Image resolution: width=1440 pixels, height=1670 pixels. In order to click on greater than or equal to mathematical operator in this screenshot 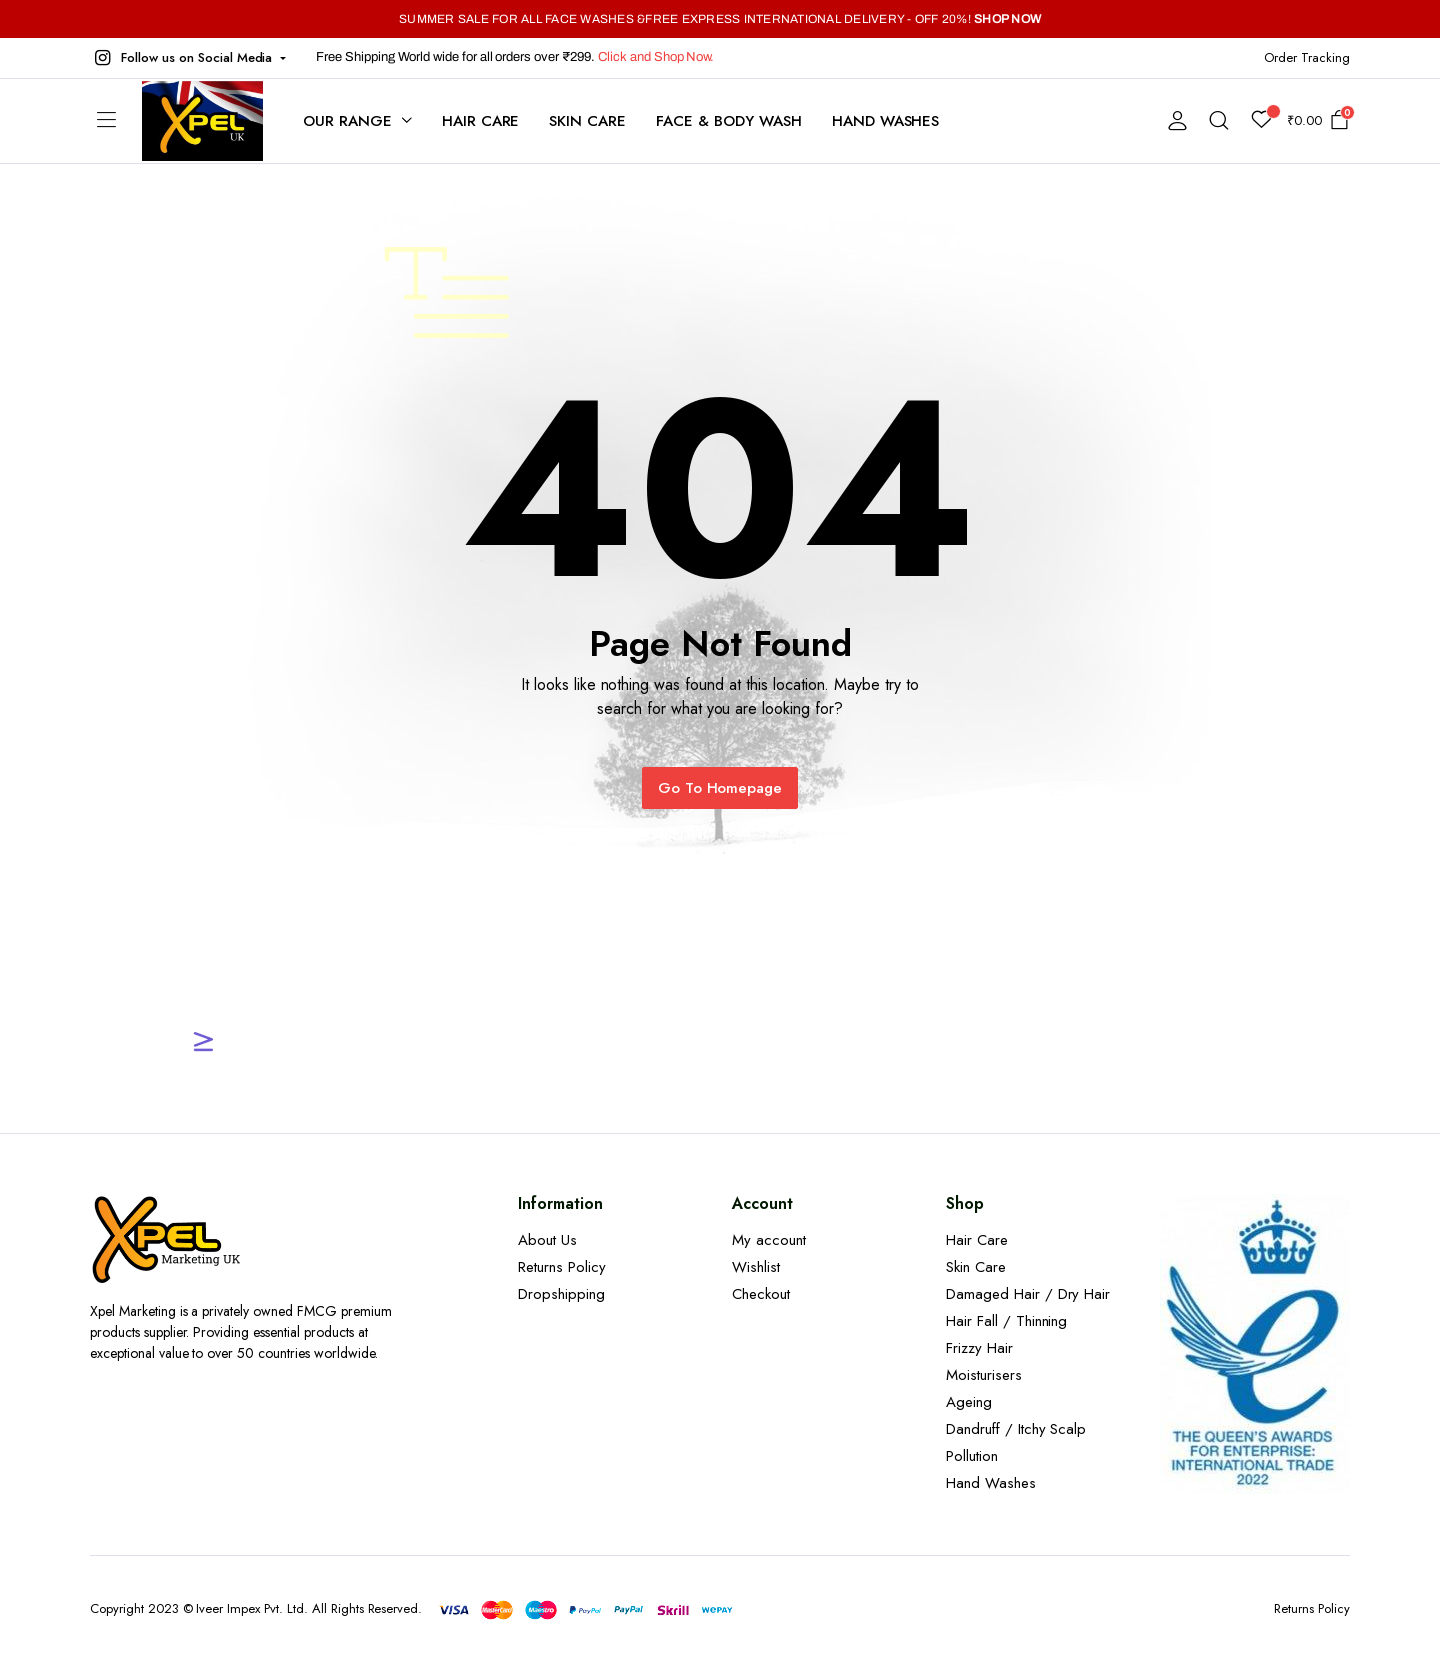, I will do `click(203, 1042)`.